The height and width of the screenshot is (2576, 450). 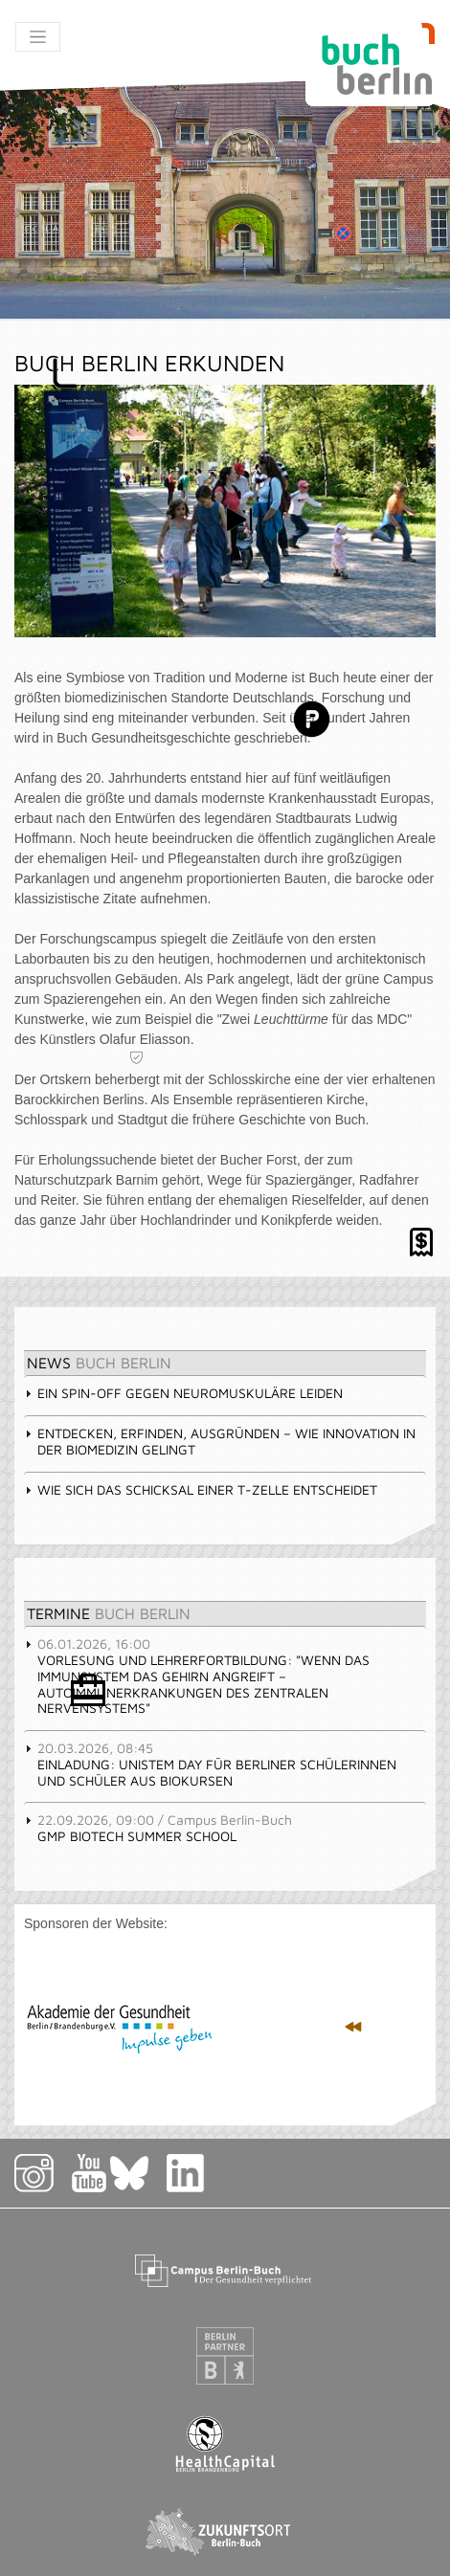 I want to click on access travel documents or itinerary, so click(x=88, y=1691).